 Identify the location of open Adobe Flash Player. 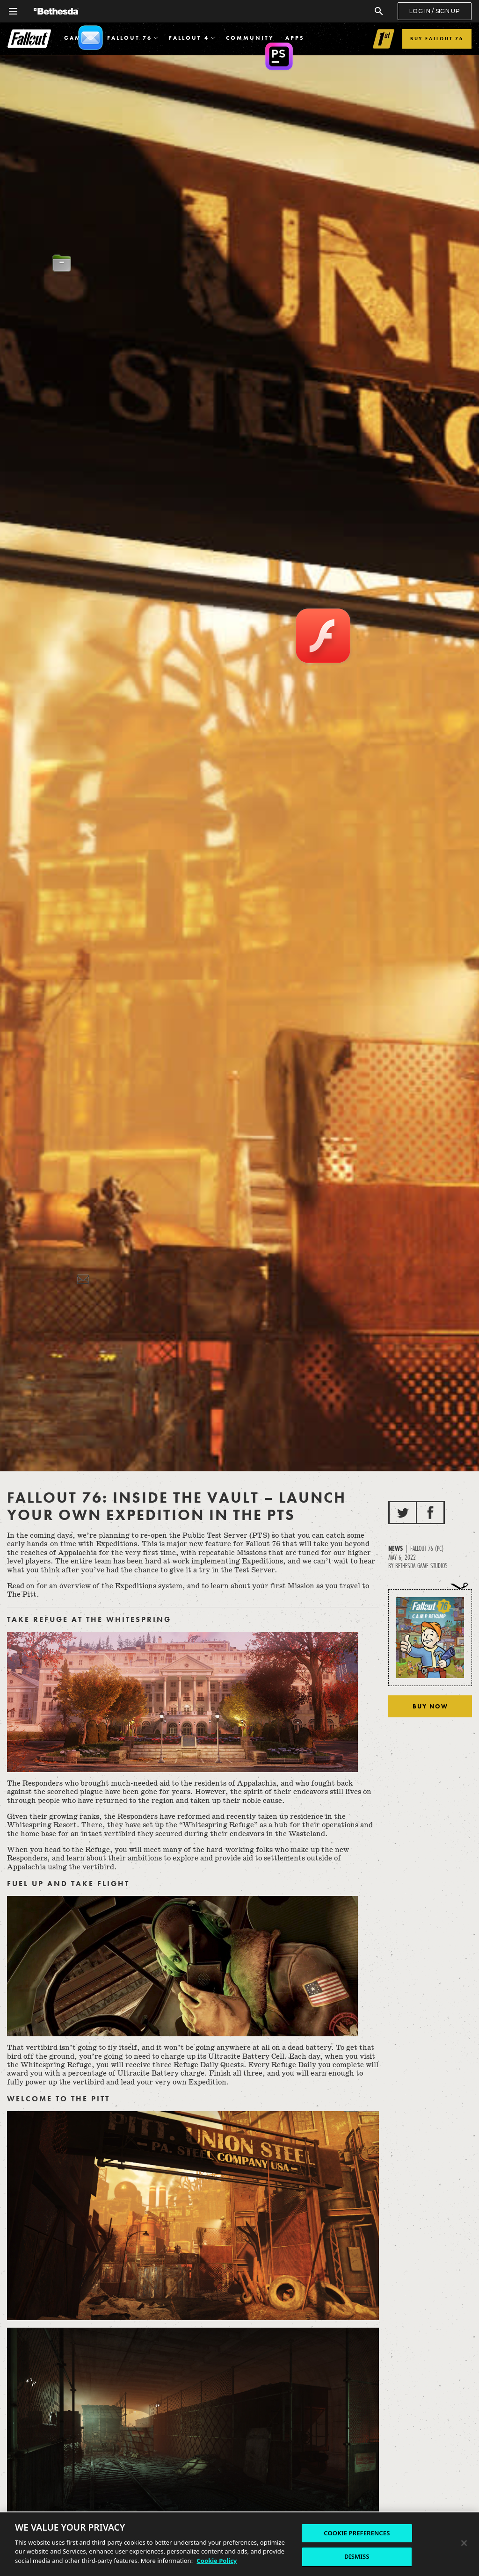
(323, 636).